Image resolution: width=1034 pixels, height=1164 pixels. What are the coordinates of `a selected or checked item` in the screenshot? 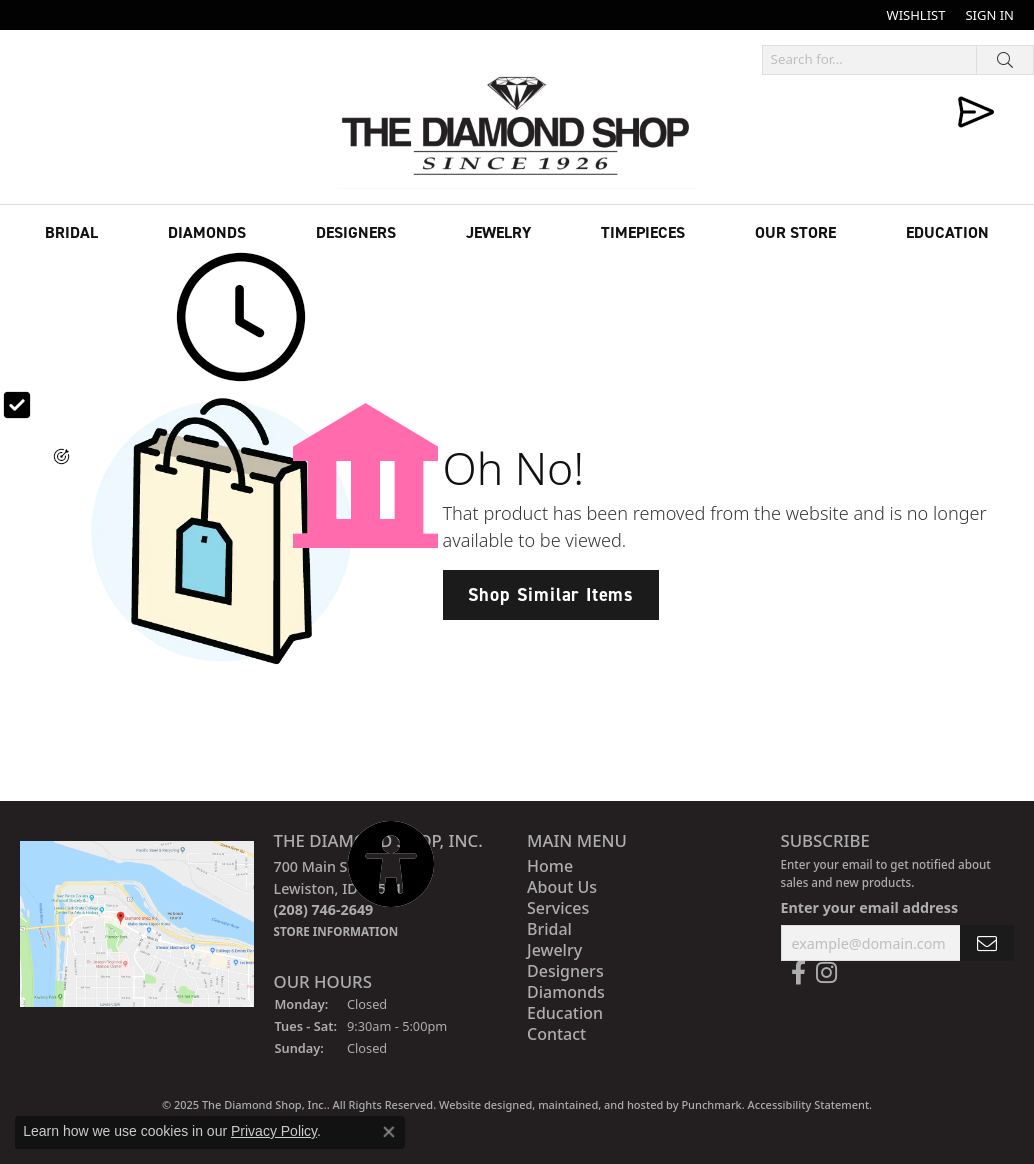 It's located at (17, 405).